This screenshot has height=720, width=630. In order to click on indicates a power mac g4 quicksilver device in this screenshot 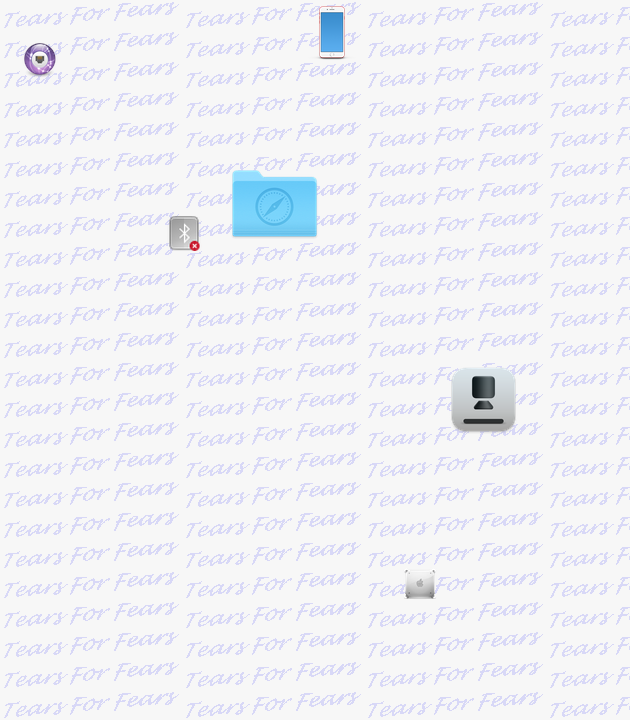, I will do `click(420, 583)`.